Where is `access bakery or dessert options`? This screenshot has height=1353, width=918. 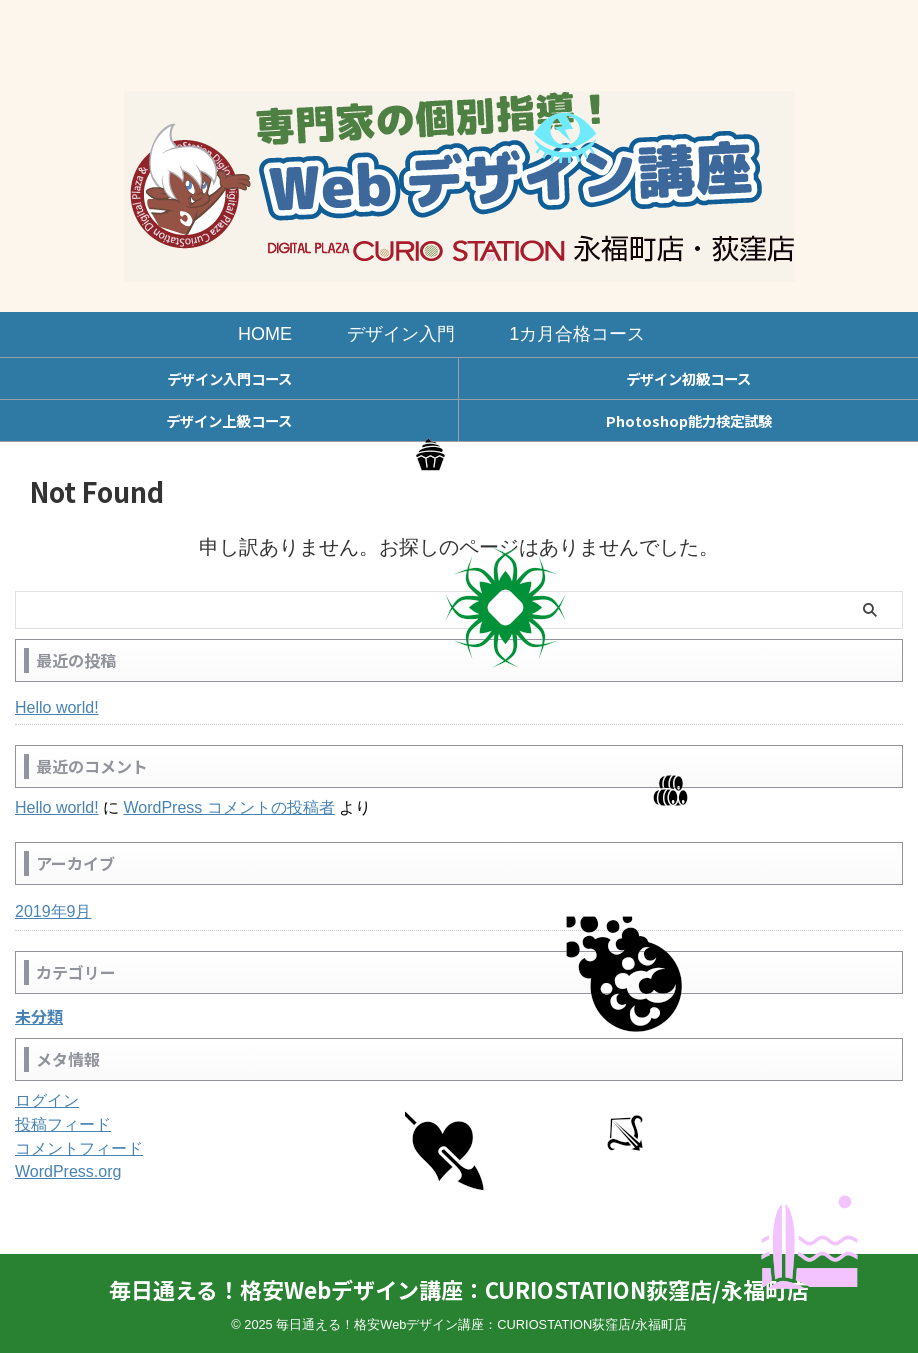 access bakery or dessert options is located at coordinates (430, 453).